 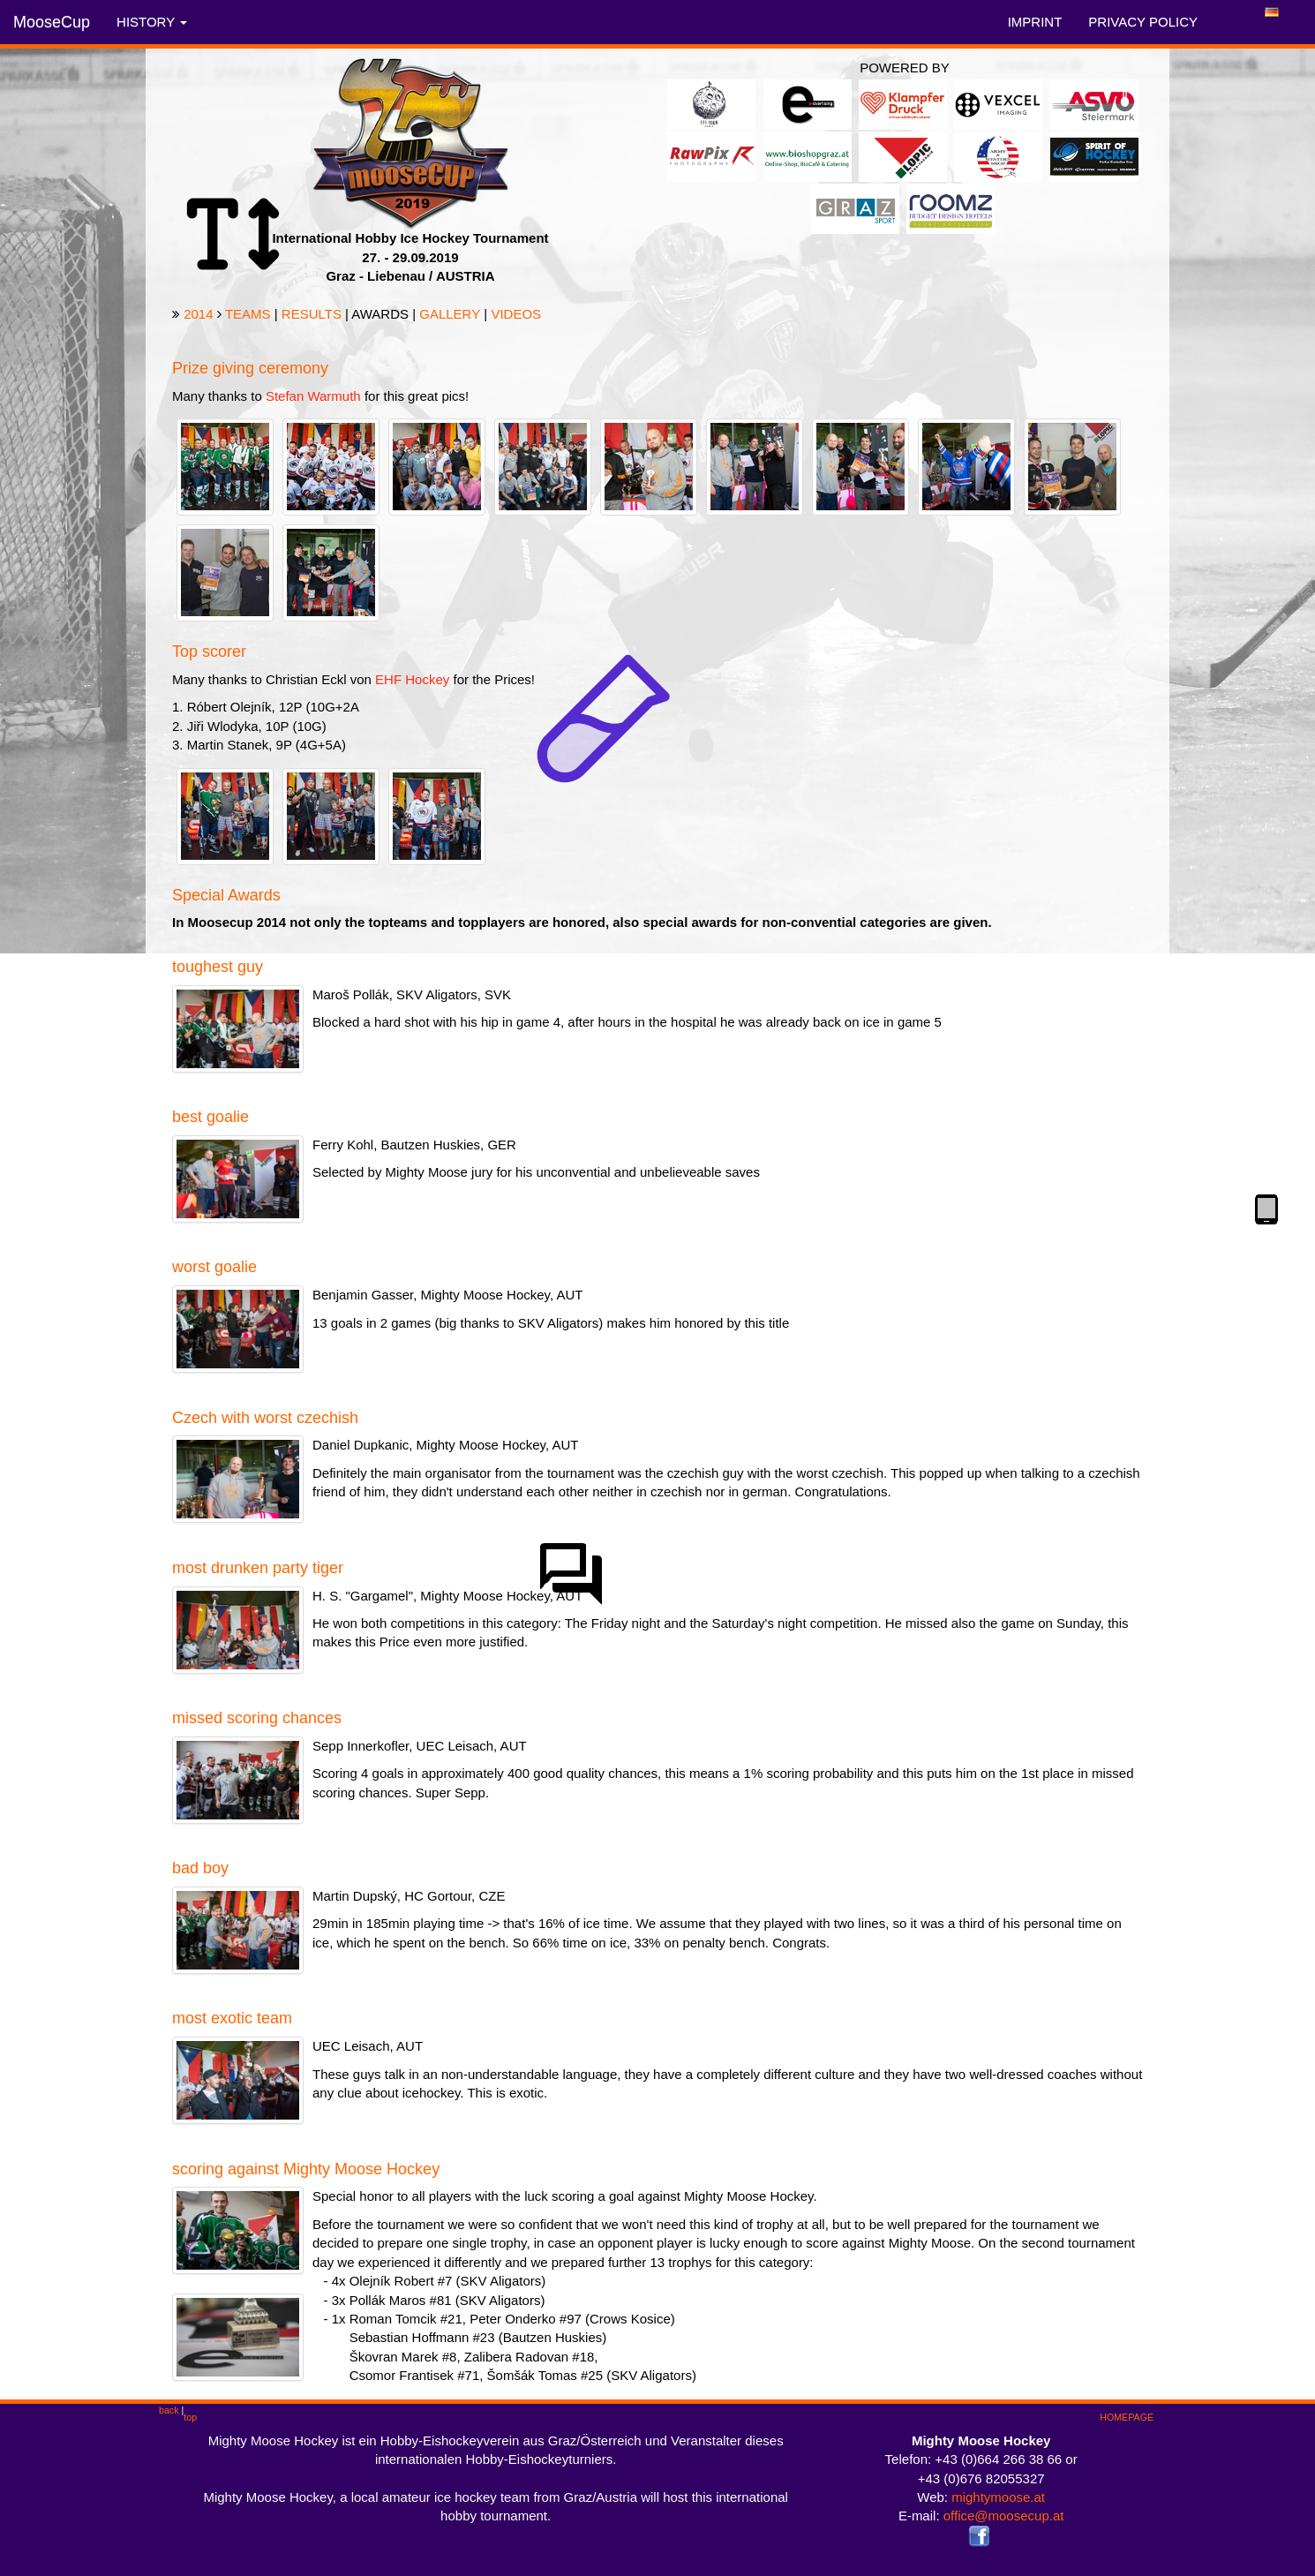 I want to click on switch to tablet view or mode, so click(x=1266, y=1209).